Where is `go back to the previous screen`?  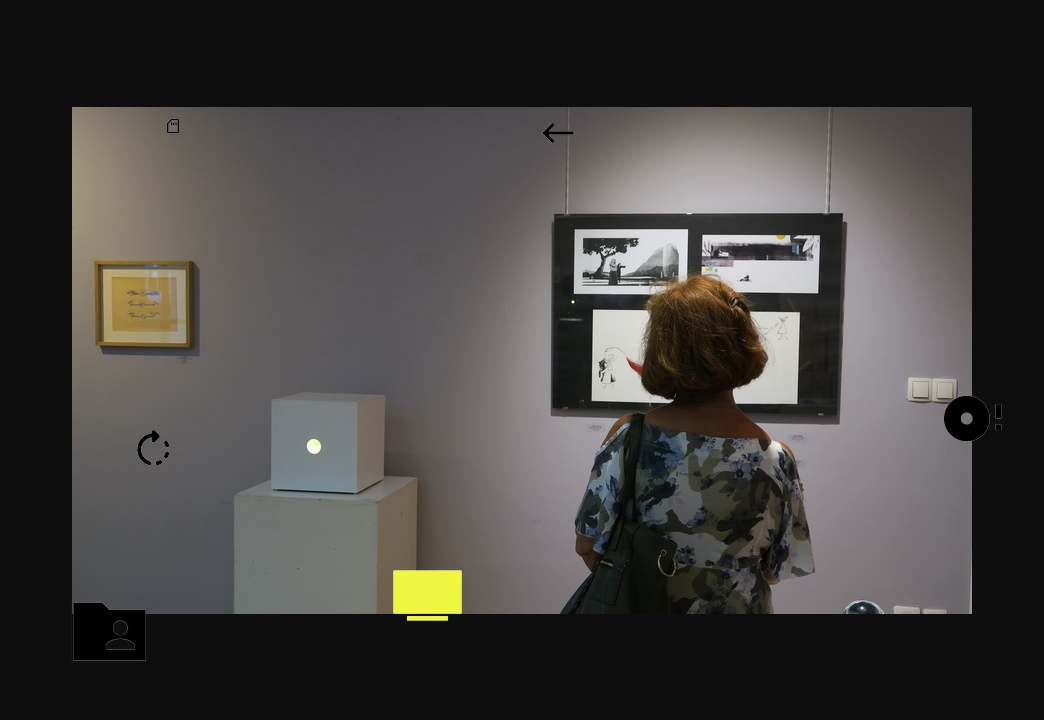 go back to the previous screen is located at coordinates (558, 133).